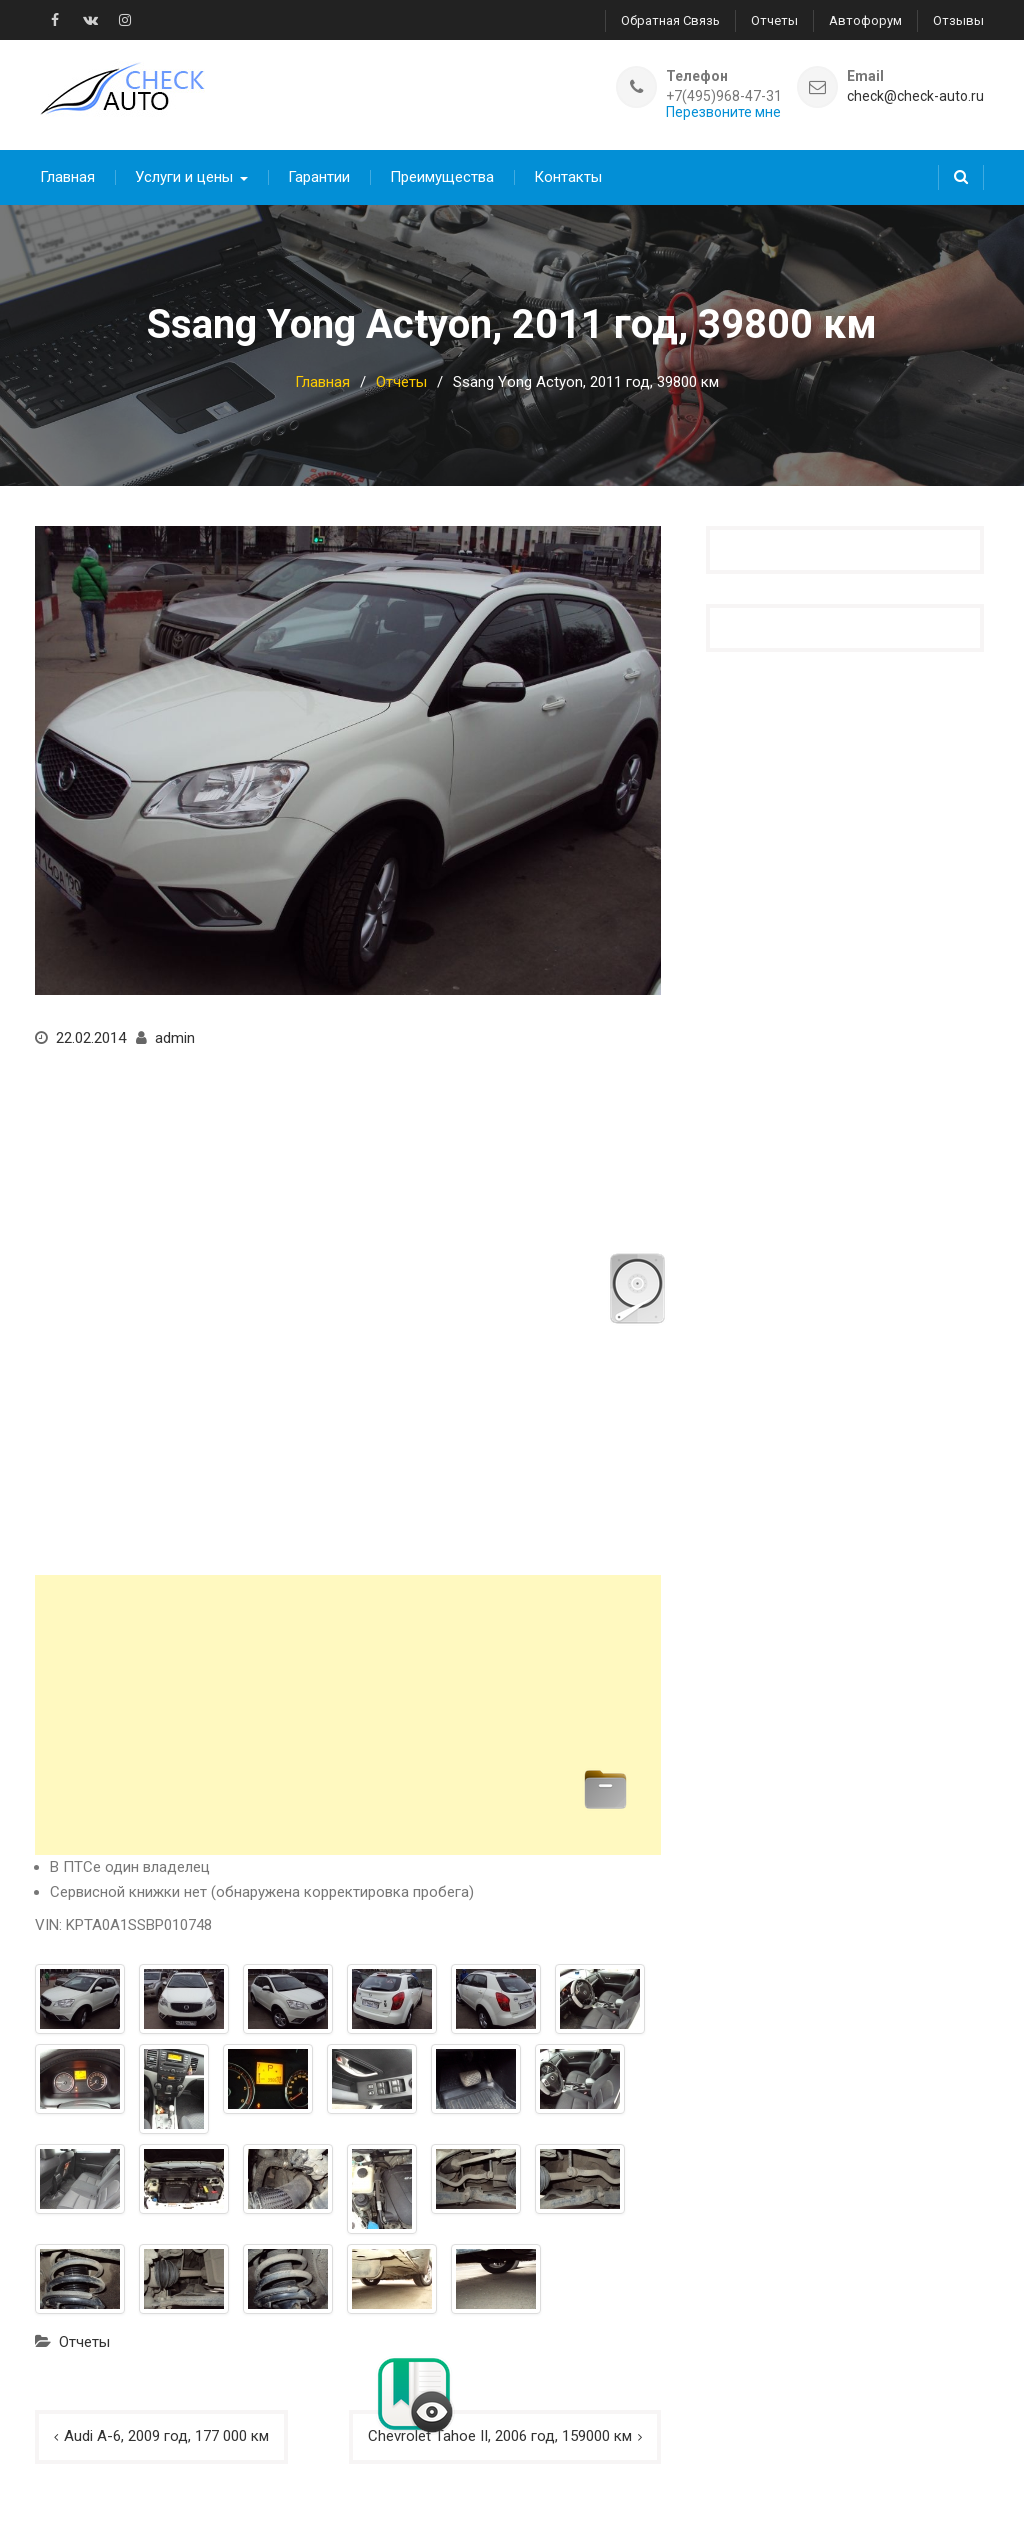 The height and width of the screenshot is (2527, 1024). What do you see at coordinates (414, 2394) in the screenshot?
I see `open calibre e-book viewer` at bounding box center [414, 2394].